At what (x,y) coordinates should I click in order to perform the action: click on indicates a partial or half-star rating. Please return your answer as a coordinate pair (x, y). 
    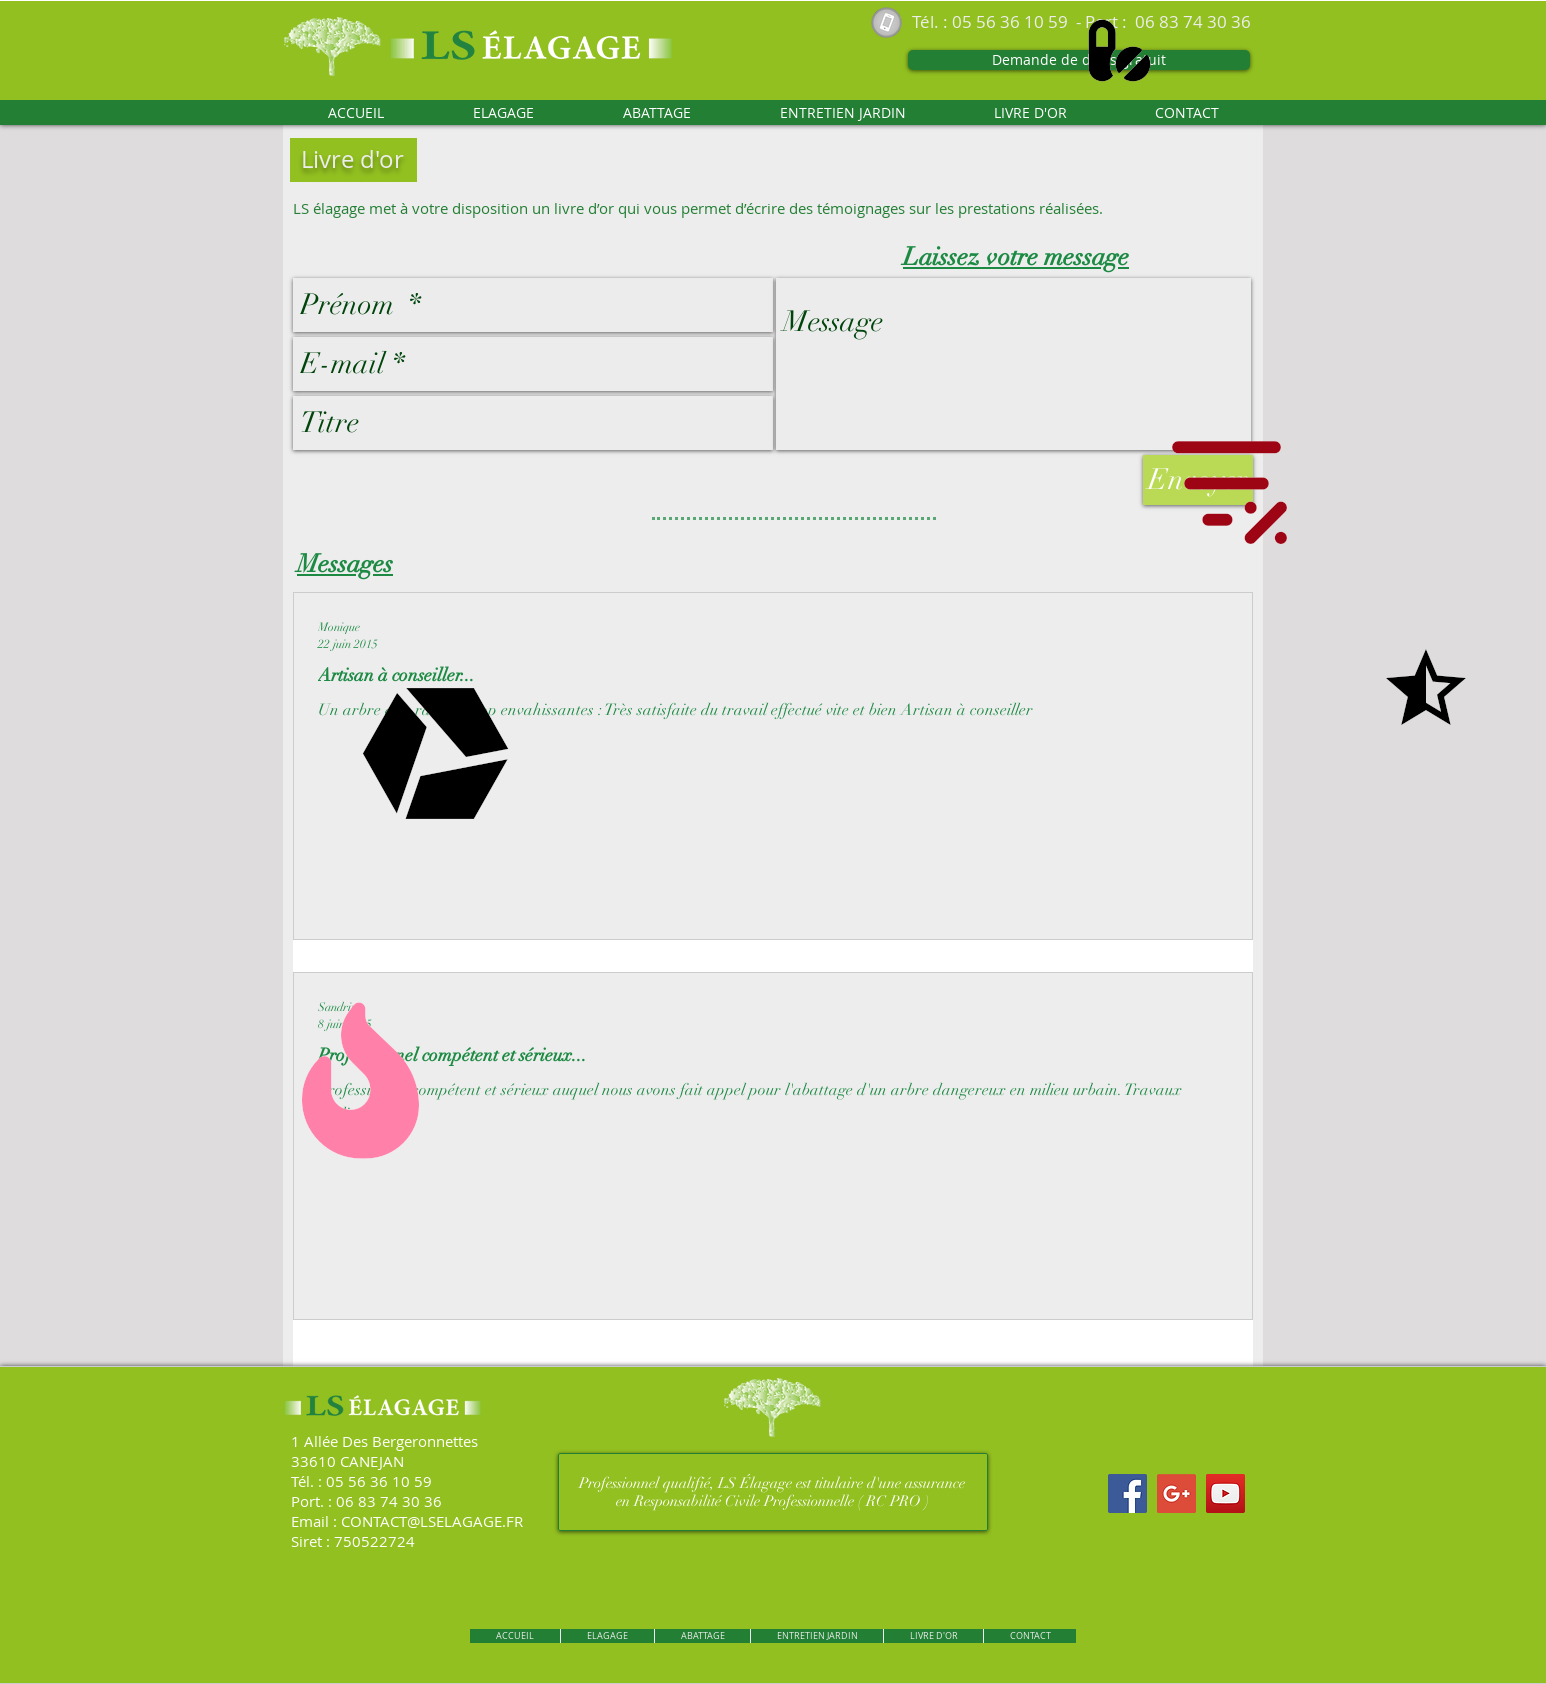
    Looking at the image, I should click on (1426, 689).